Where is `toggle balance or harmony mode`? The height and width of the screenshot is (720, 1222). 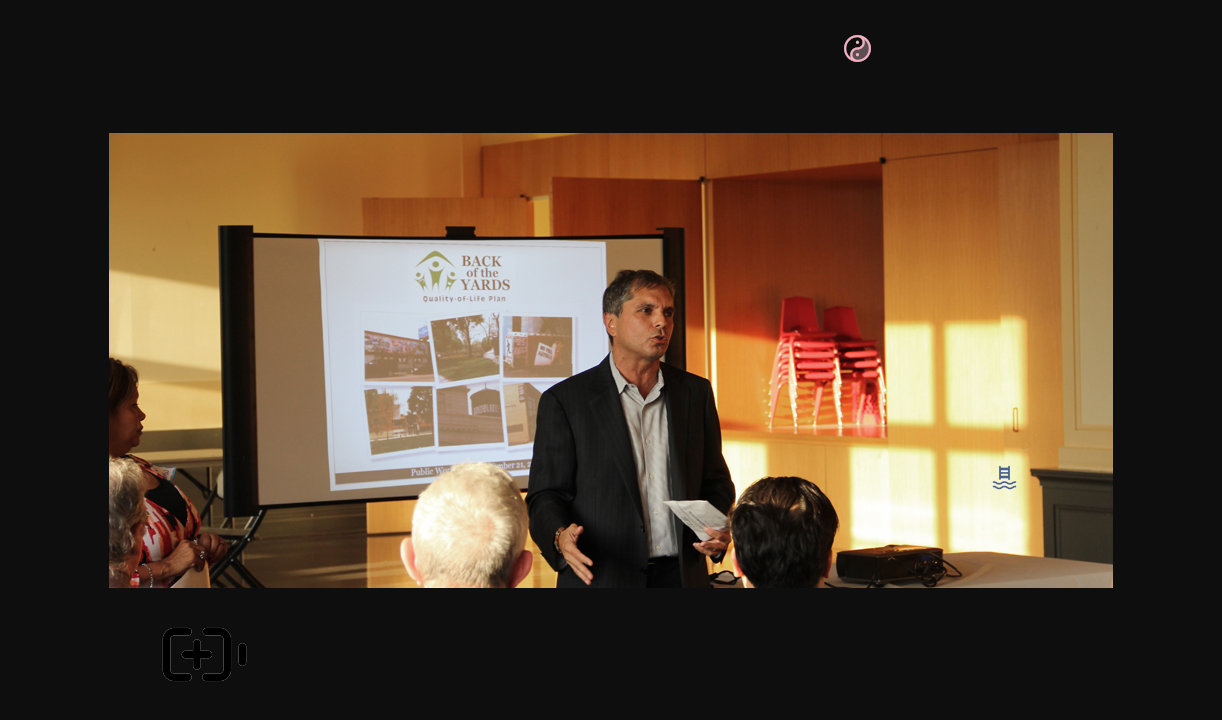
toggle balance or harmony mode is located at coordinates (857, 48).